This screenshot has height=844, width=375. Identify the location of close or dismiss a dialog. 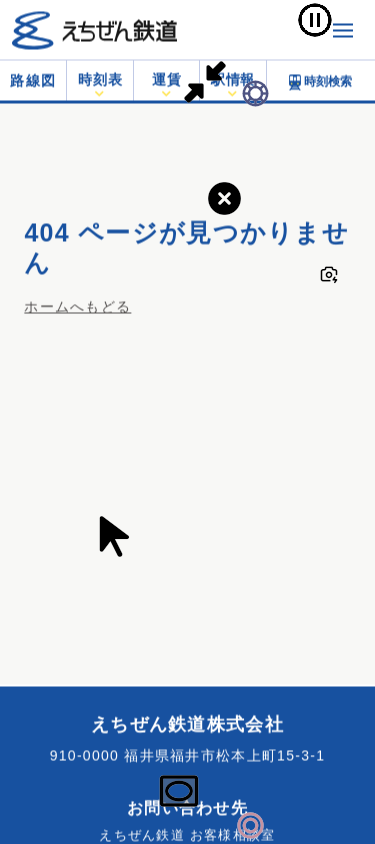
(224, 198).